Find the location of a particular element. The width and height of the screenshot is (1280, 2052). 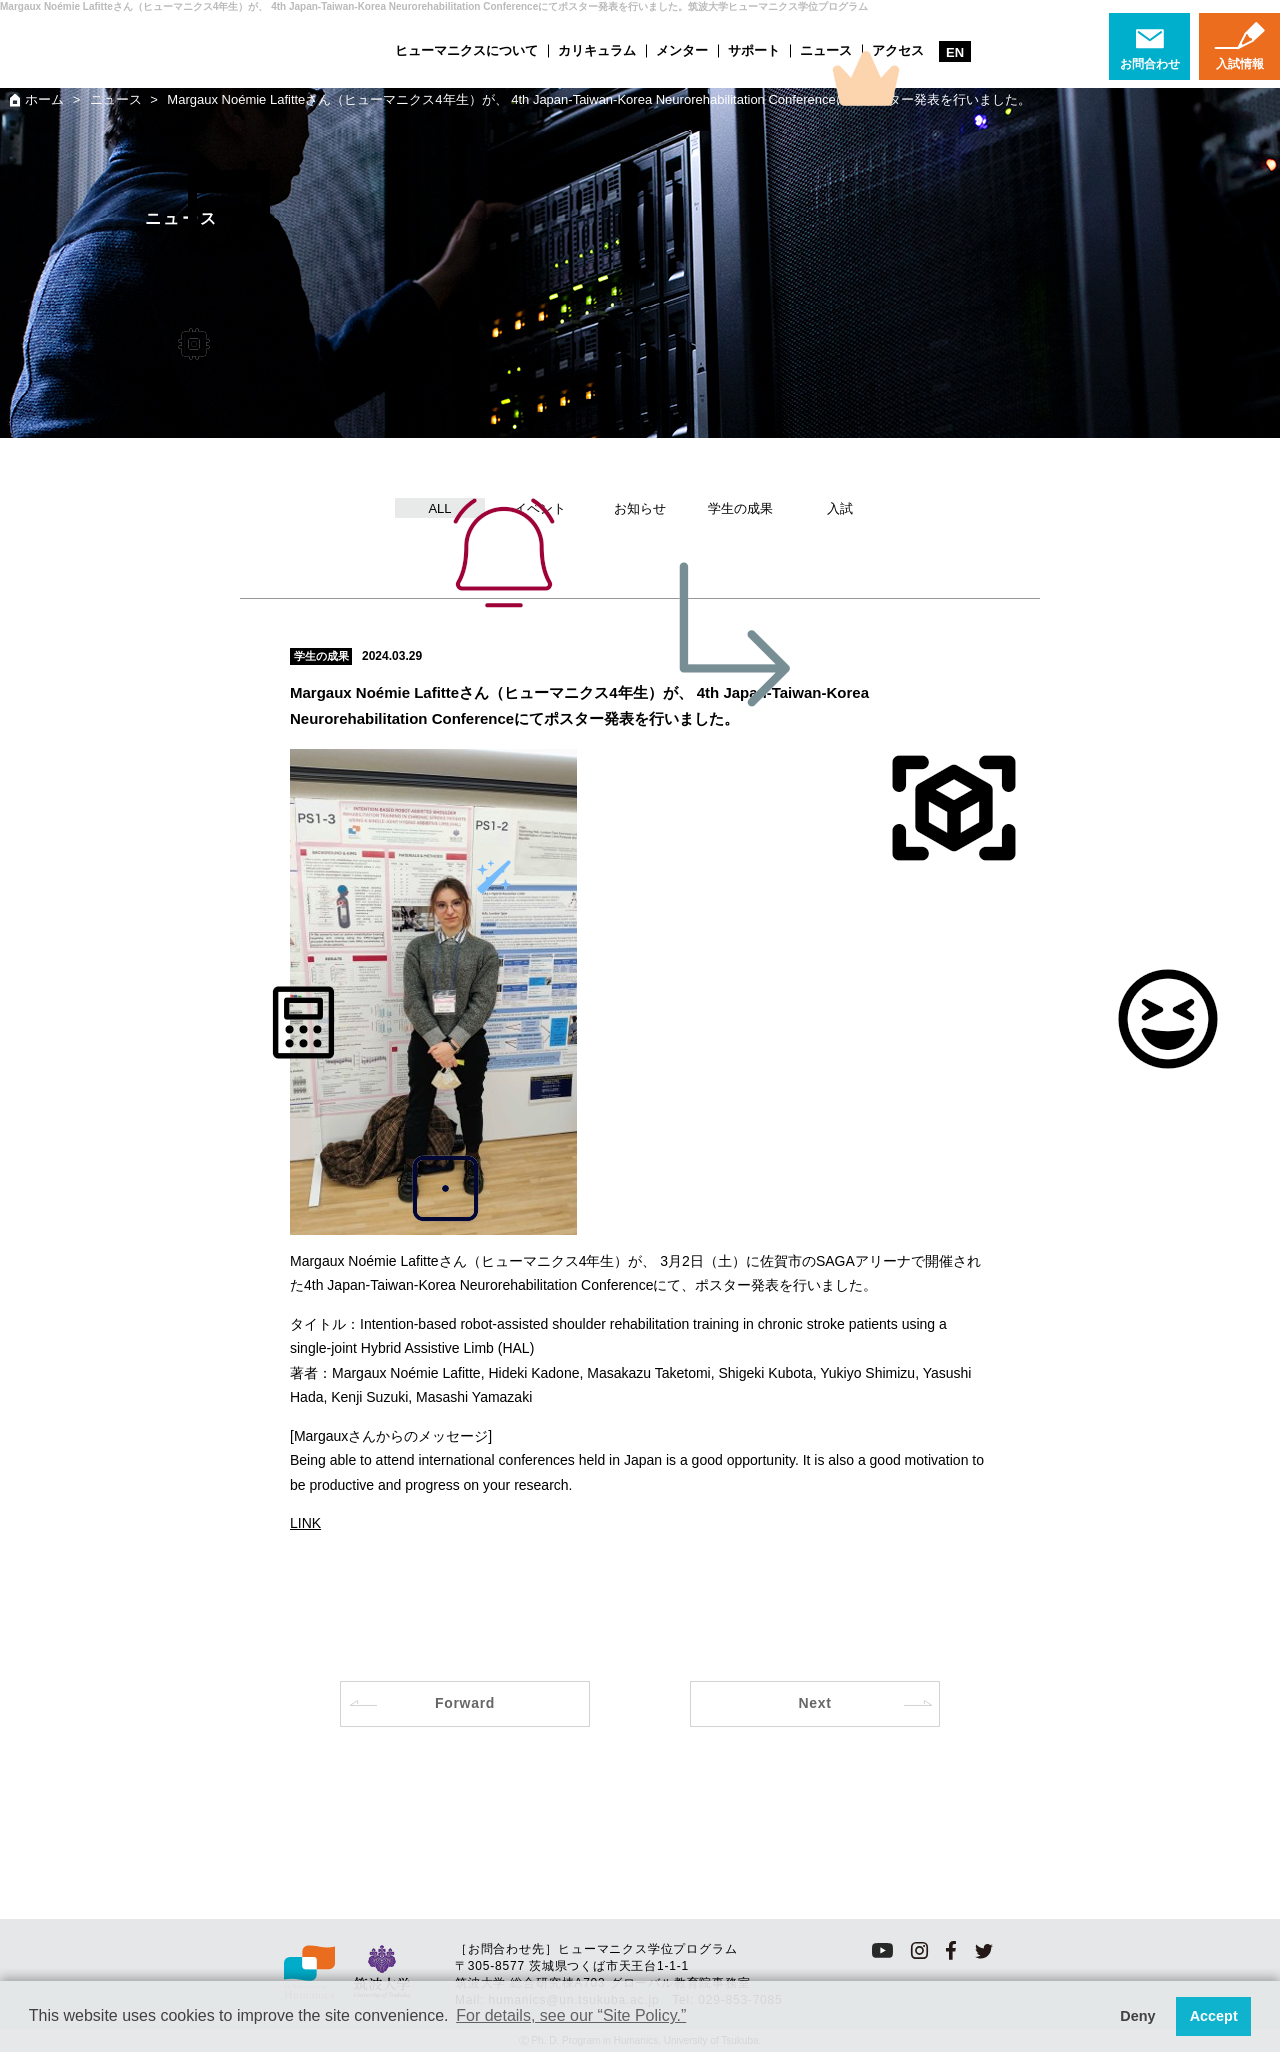

active notifications or alerts is located at coordinates (504, 555).